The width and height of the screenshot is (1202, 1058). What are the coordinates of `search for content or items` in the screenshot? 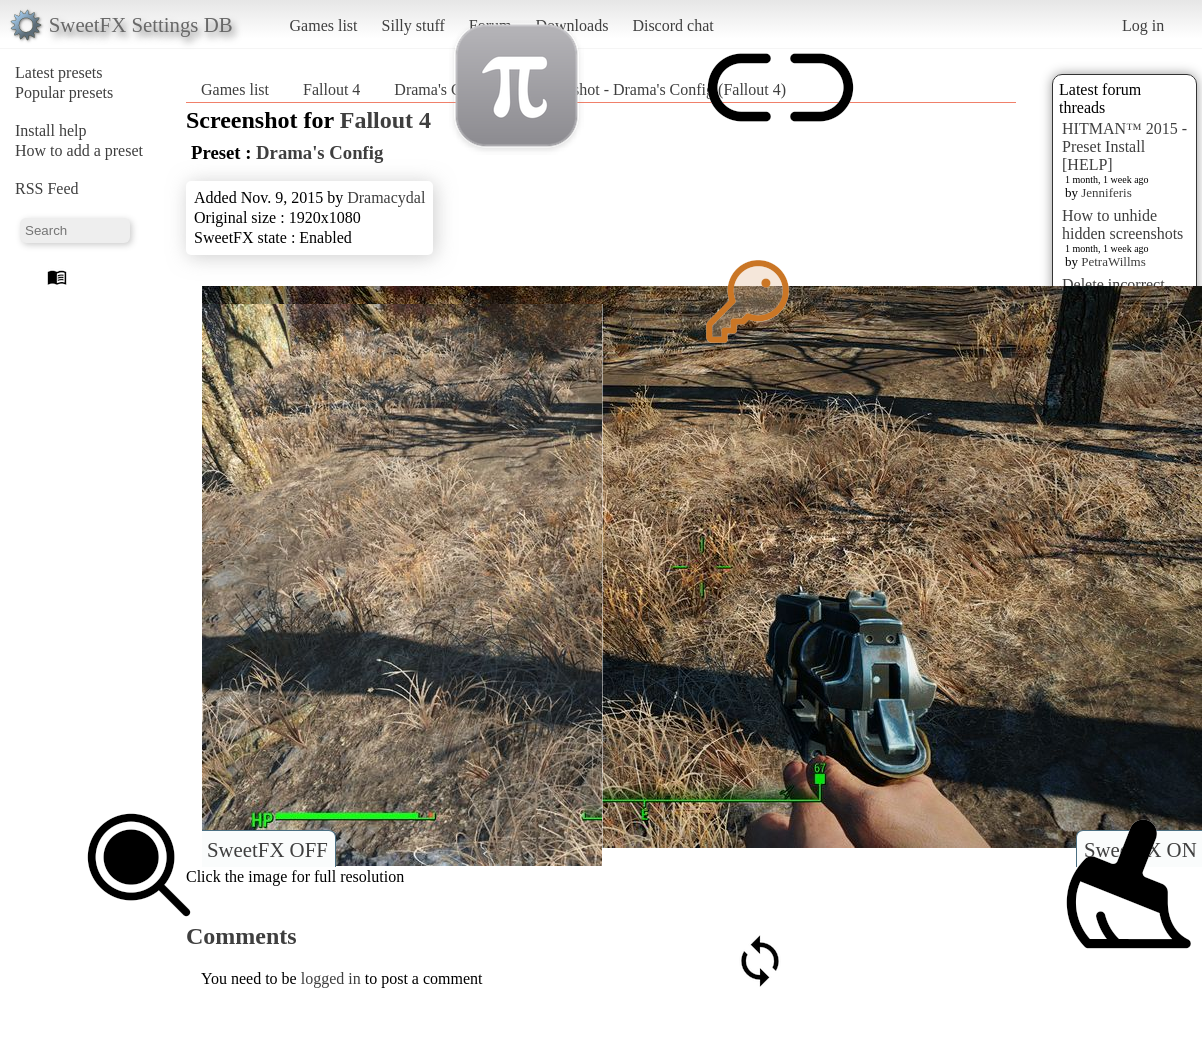 It's located at (139, 865).